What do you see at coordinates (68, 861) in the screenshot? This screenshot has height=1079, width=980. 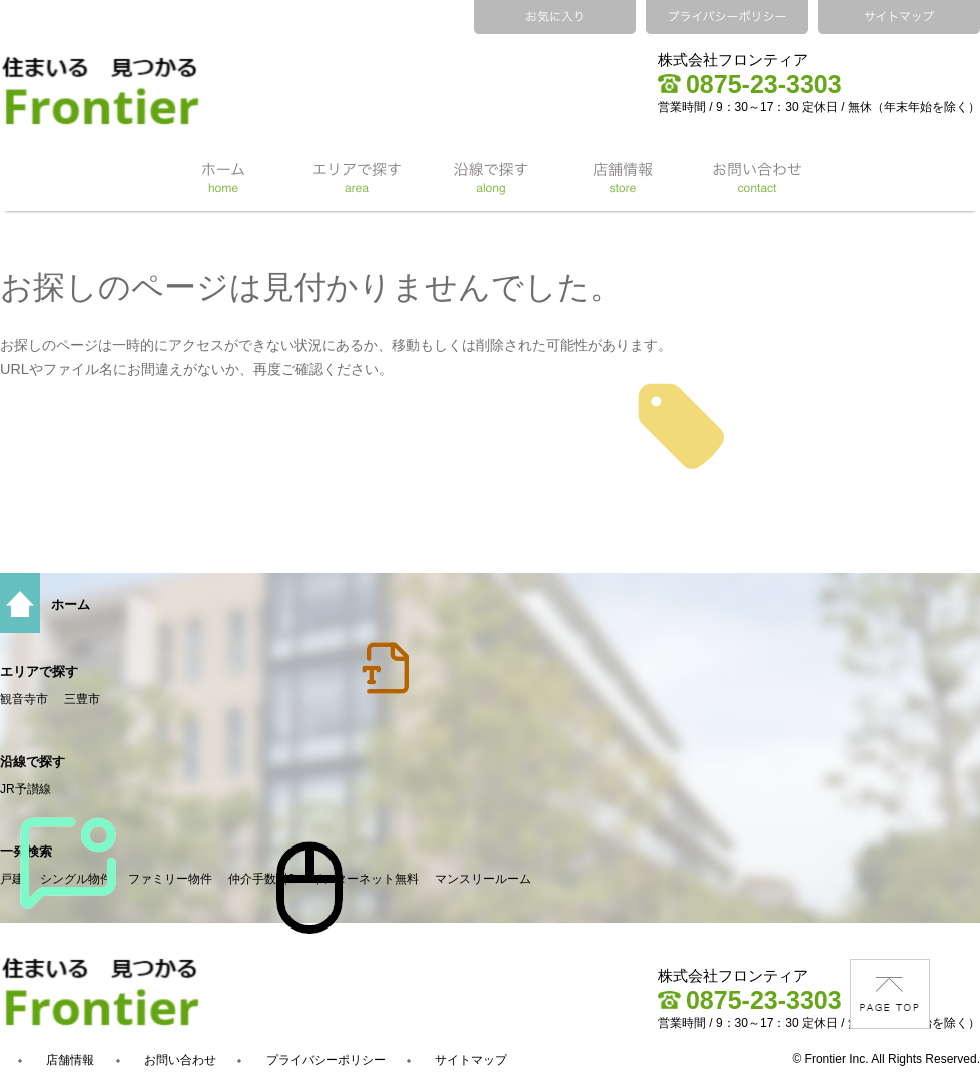 I see `new unread message notification` at bounding box center [68, 861].